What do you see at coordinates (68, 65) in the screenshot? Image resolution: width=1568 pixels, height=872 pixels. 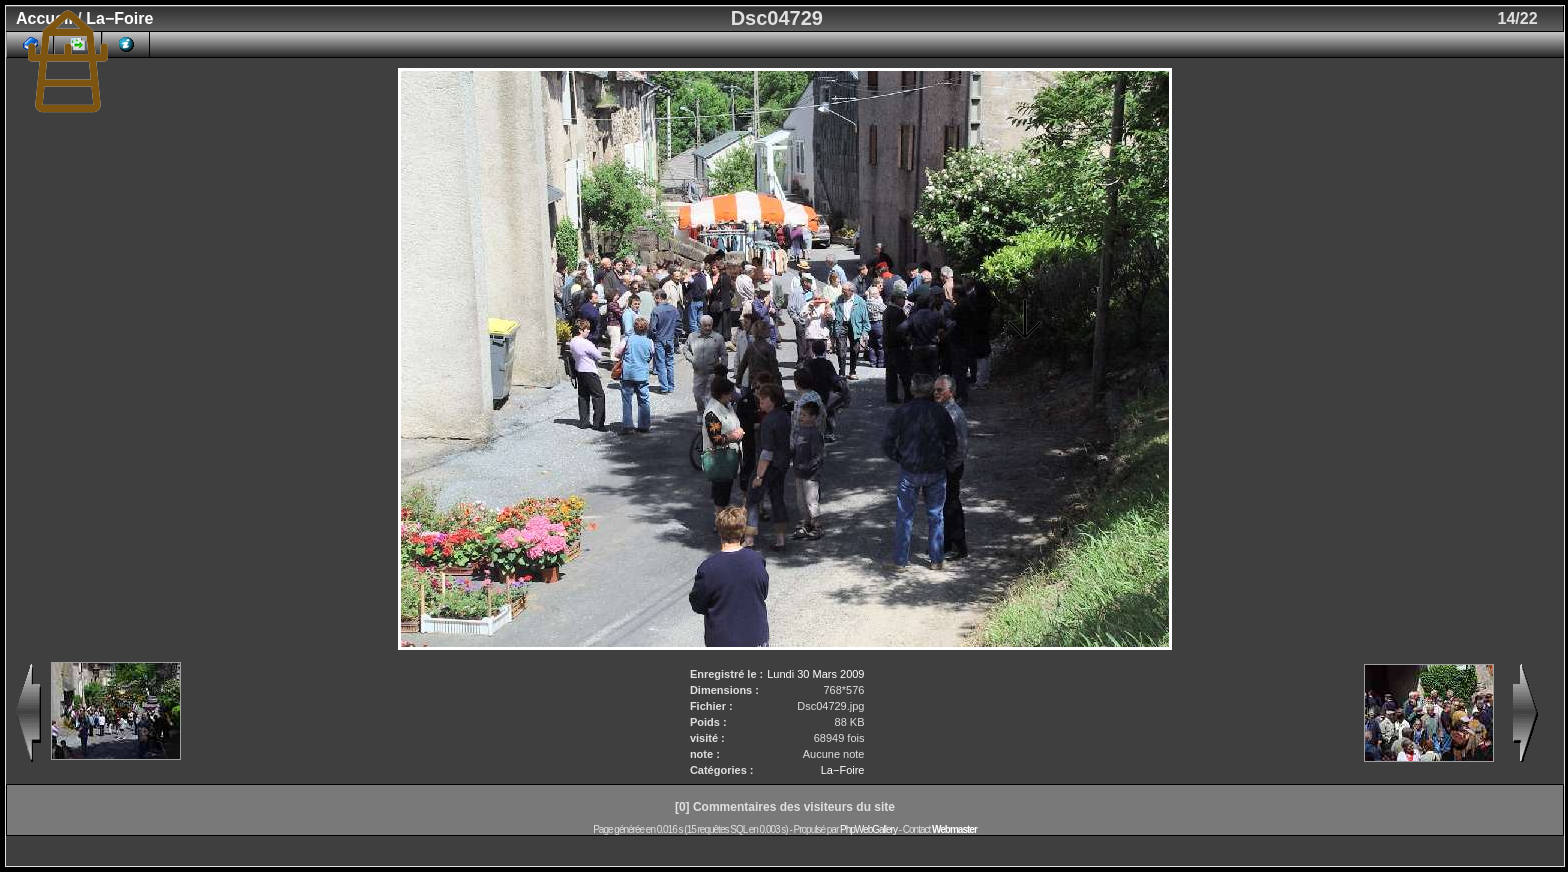 I see `access website accessibility or performance insights` at bounding box center [68, 65].